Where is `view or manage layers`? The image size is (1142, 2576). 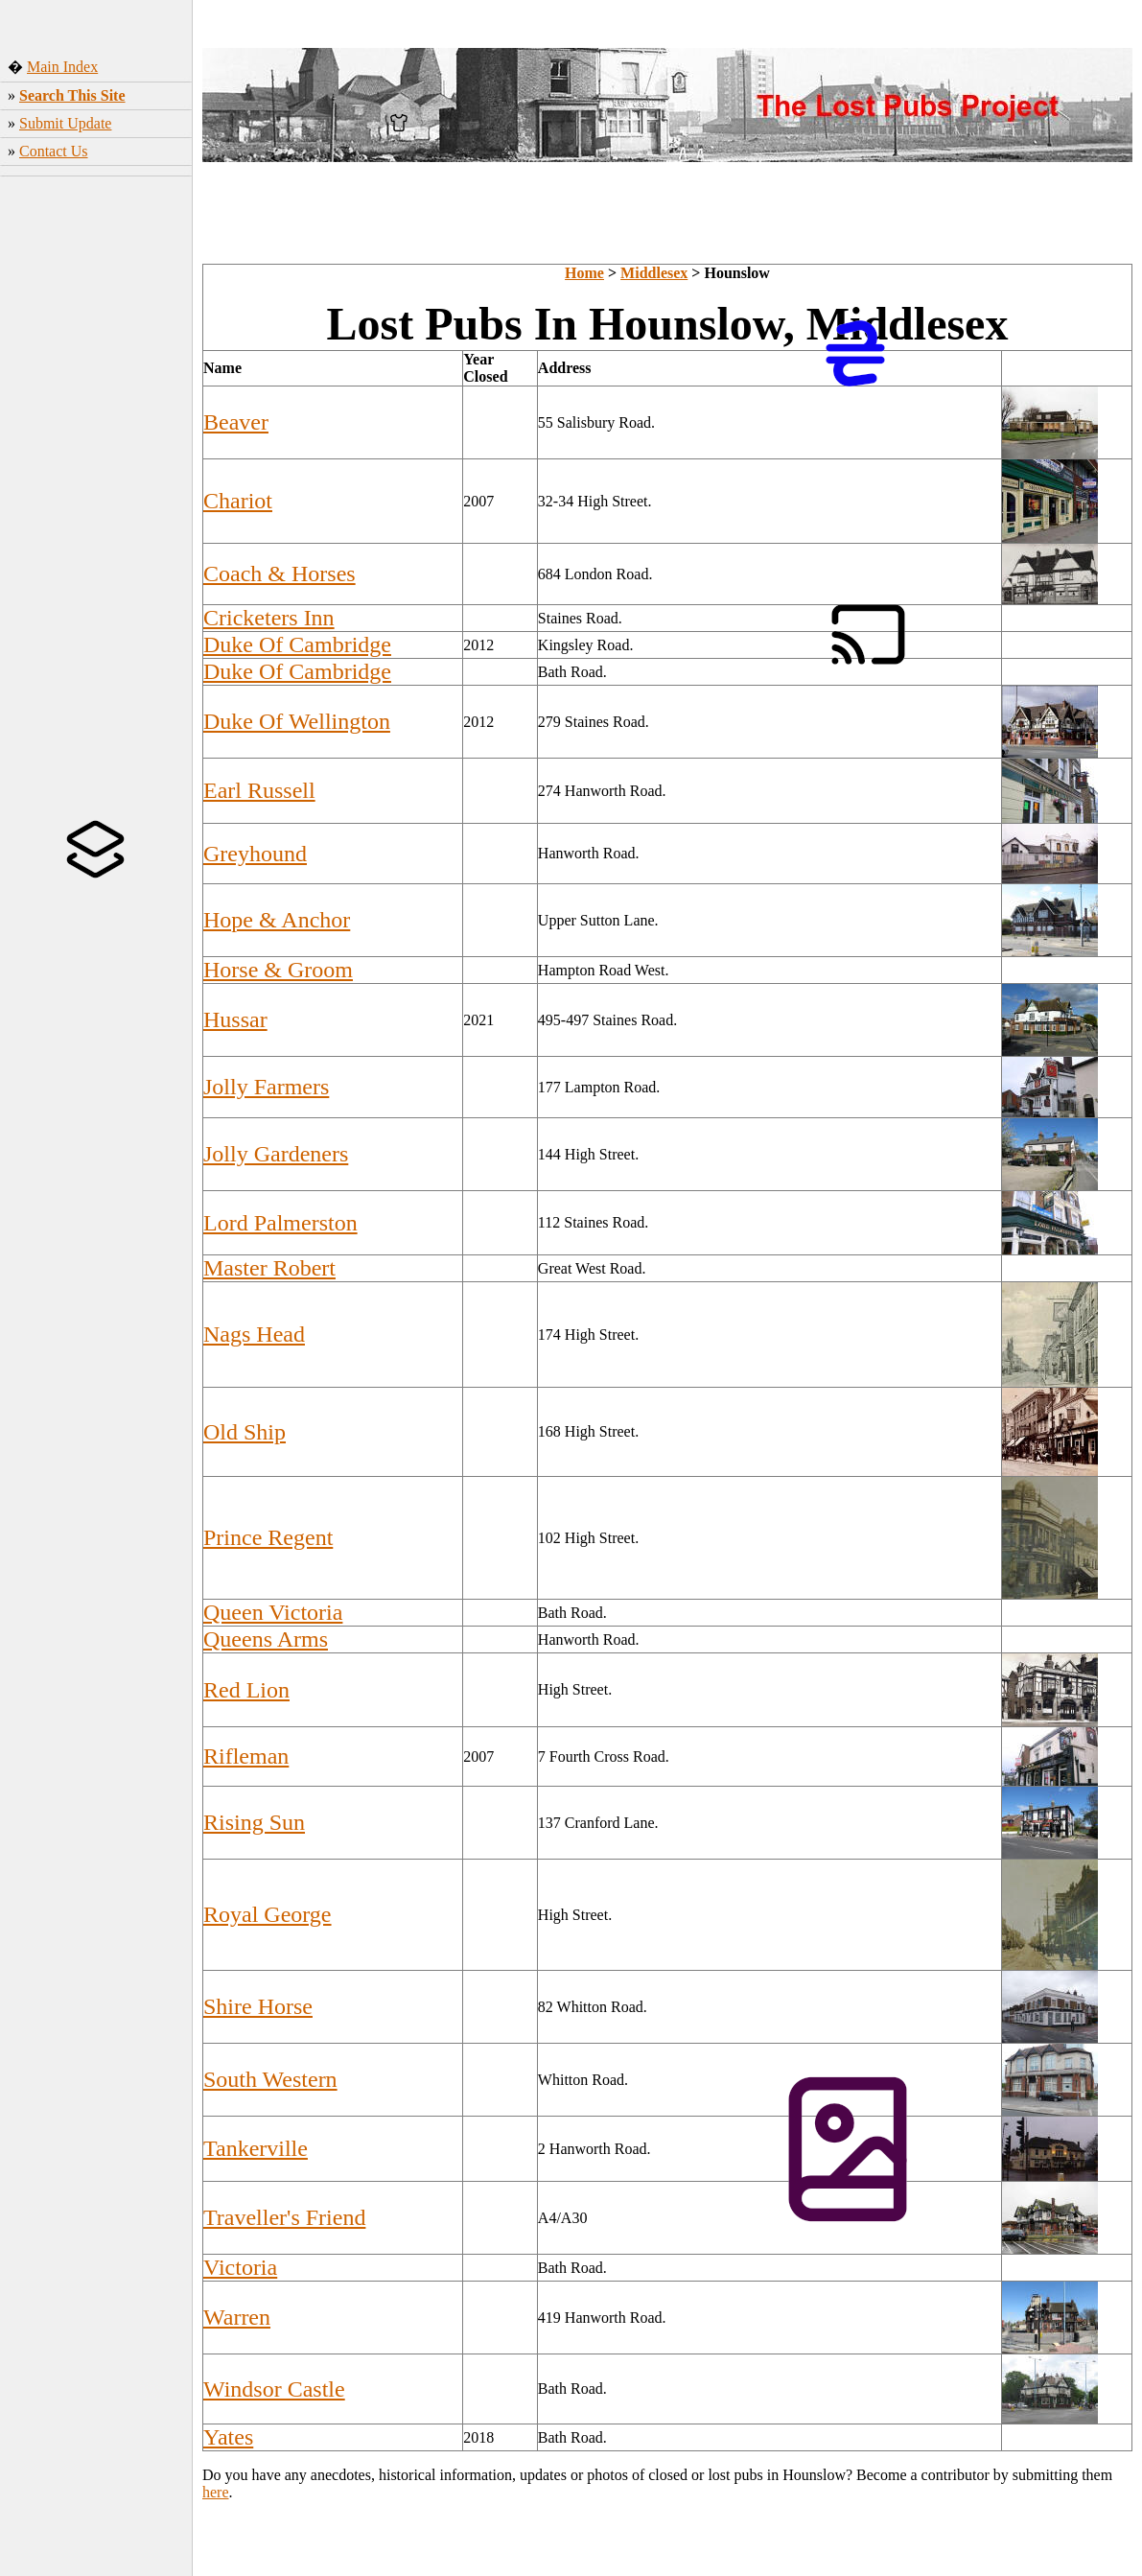
view or manage layers is located at coordinates (95, 849).